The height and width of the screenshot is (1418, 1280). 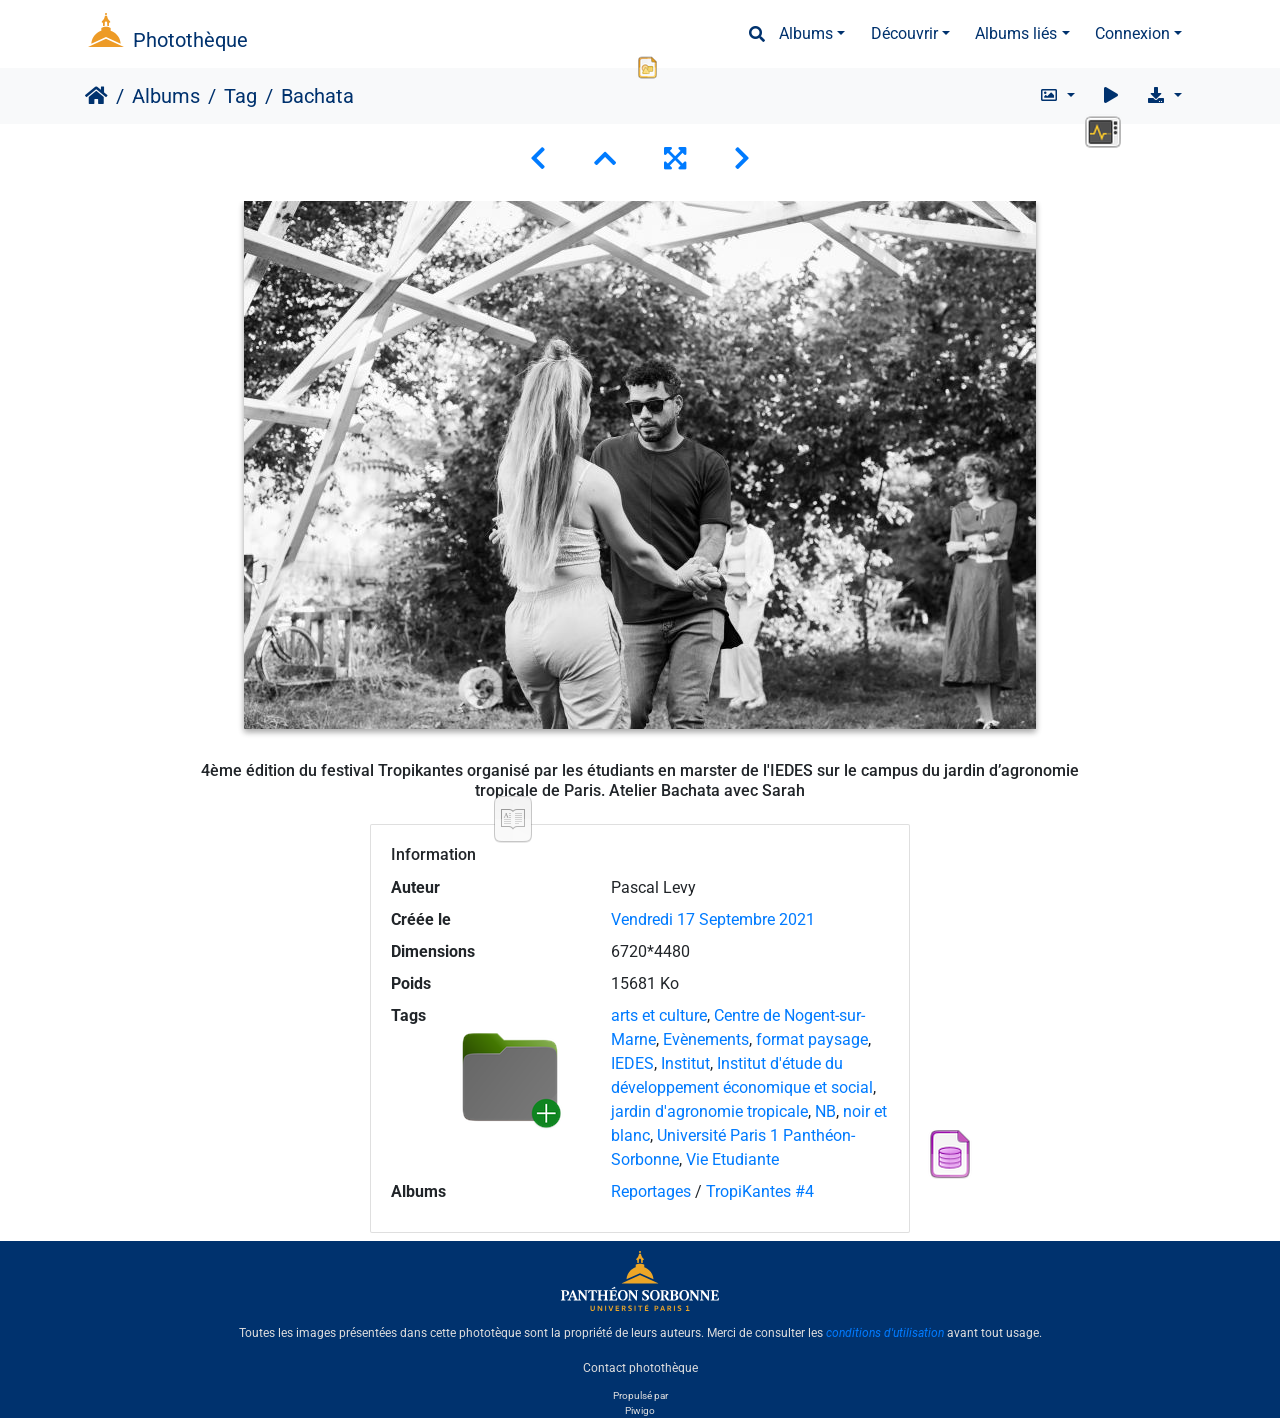 What do you see at coordinates (950, 1154) in the screenshot?
I see `libreoffice base database template file` at bounding box center [950, 1154].